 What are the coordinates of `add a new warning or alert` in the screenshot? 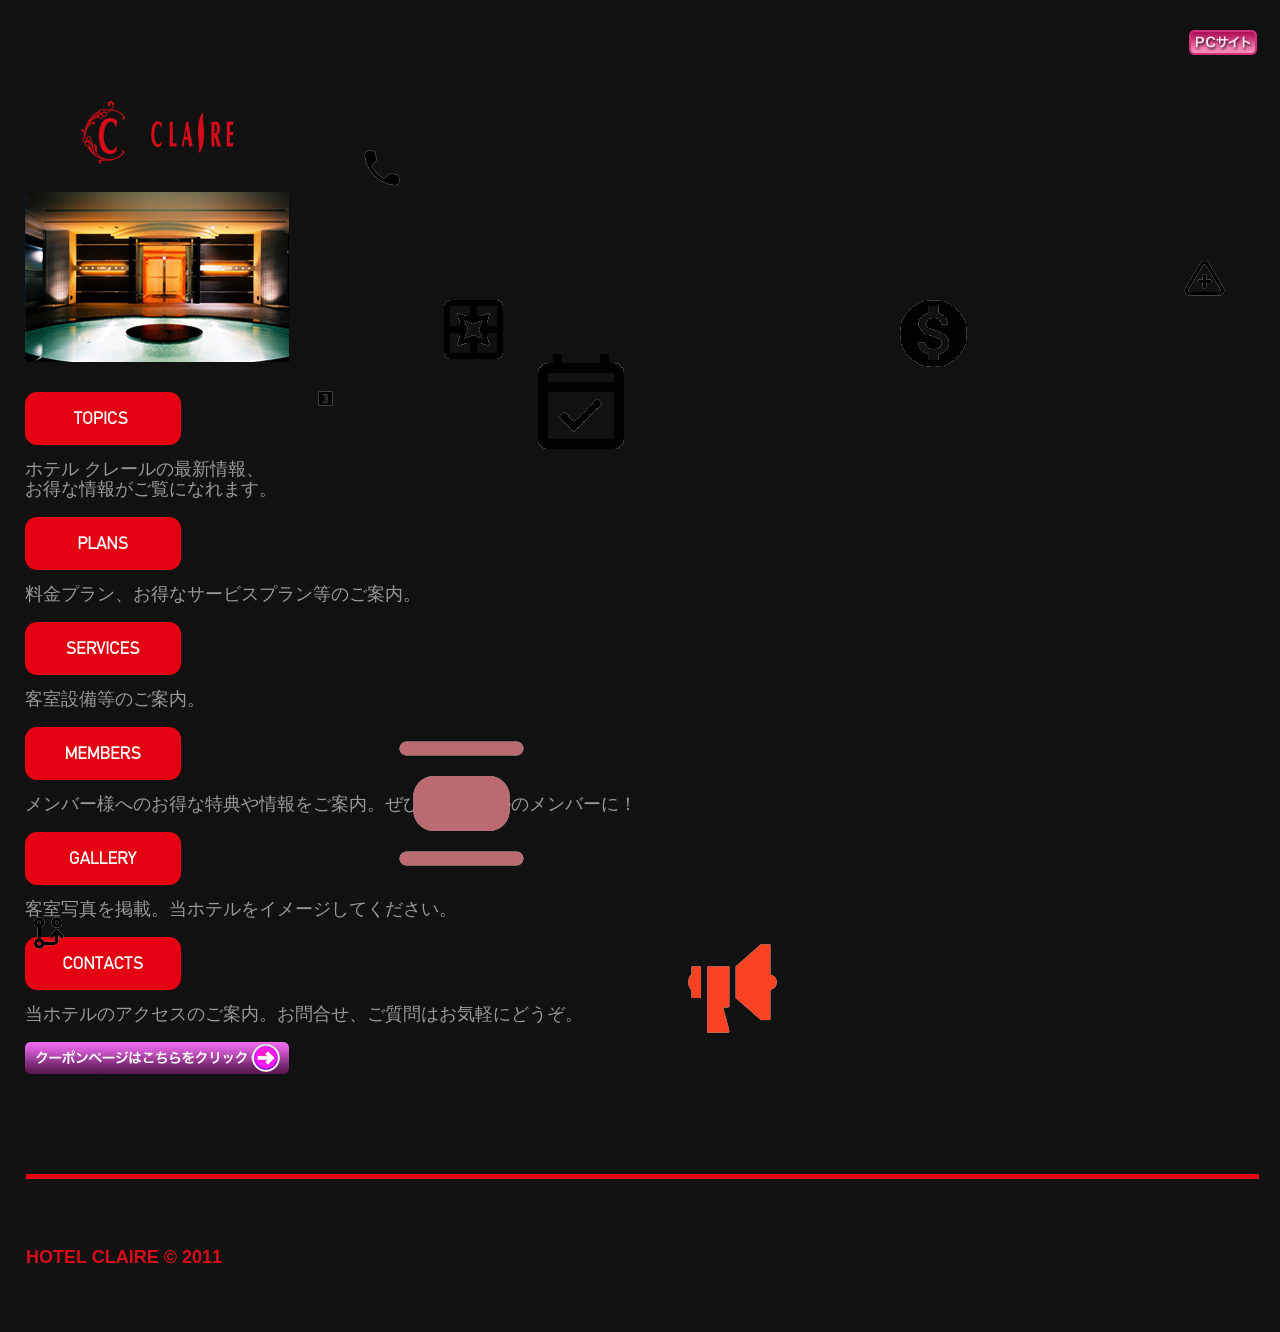 It's located at (1204, 279).